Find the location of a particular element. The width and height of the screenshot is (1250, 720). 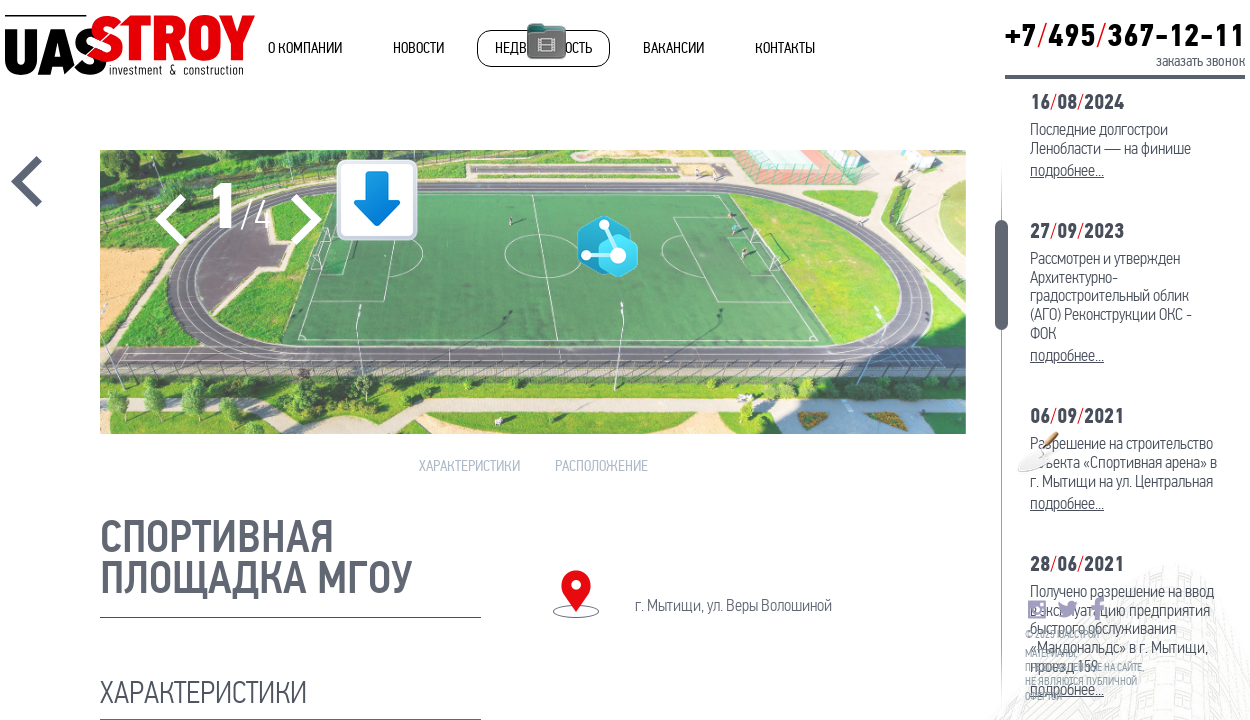

access development tools and programming applications is located at coordinates (1038, 452).